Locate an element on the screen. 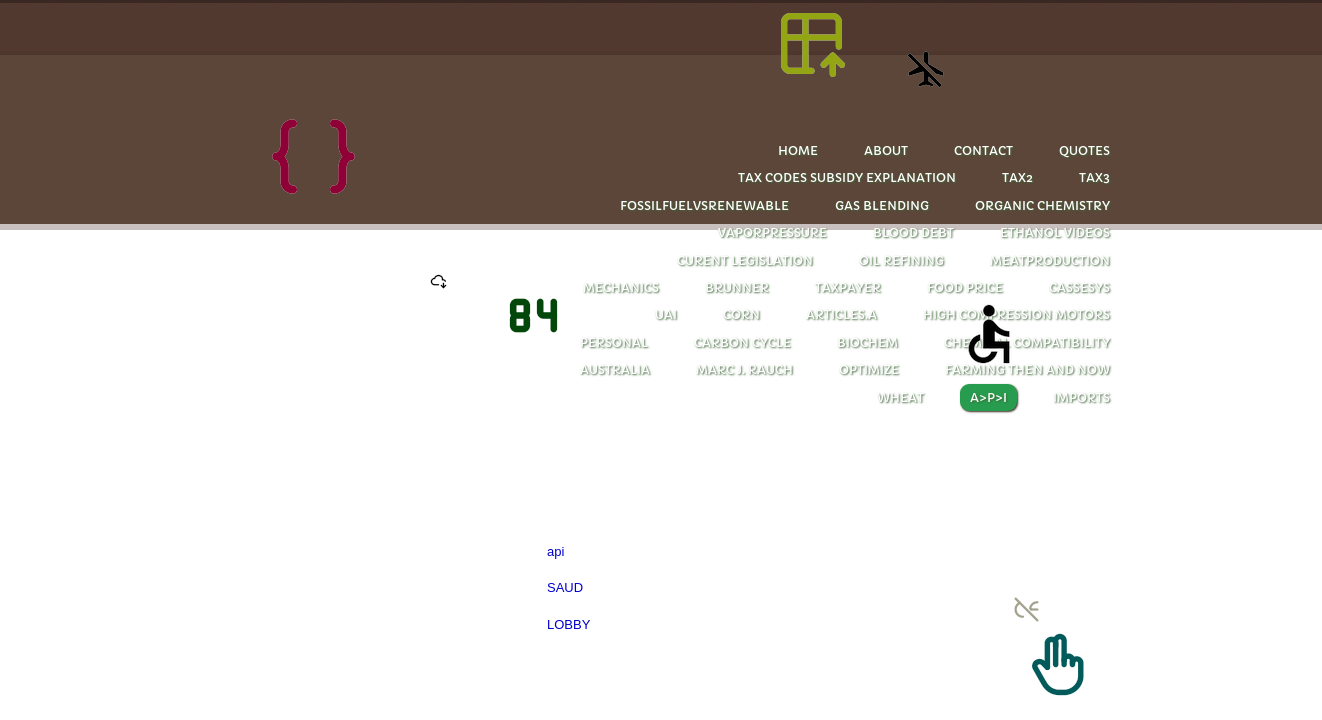  download from cloud storage is located at coordinates (438, 280).